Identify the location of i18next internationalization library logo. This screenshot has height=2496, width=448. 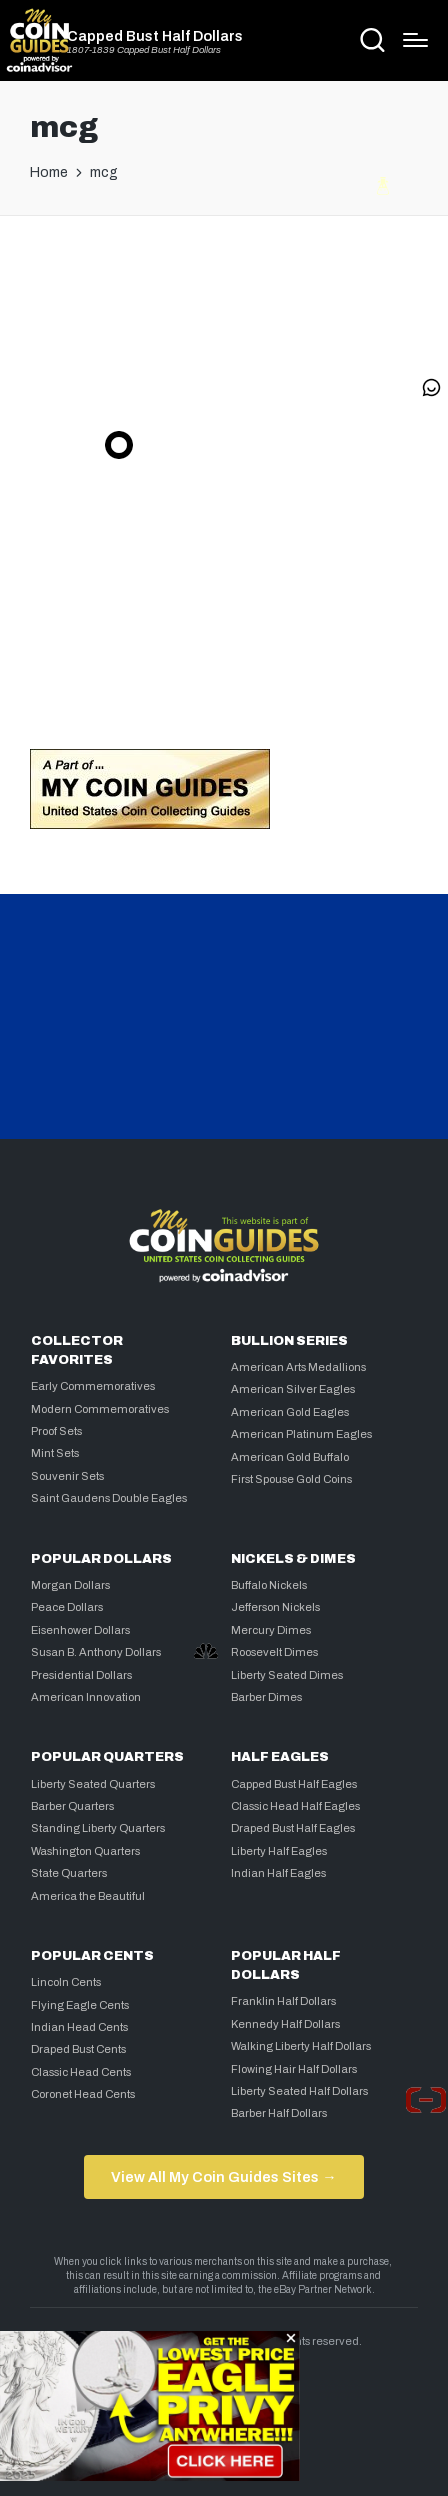
(383, 186).